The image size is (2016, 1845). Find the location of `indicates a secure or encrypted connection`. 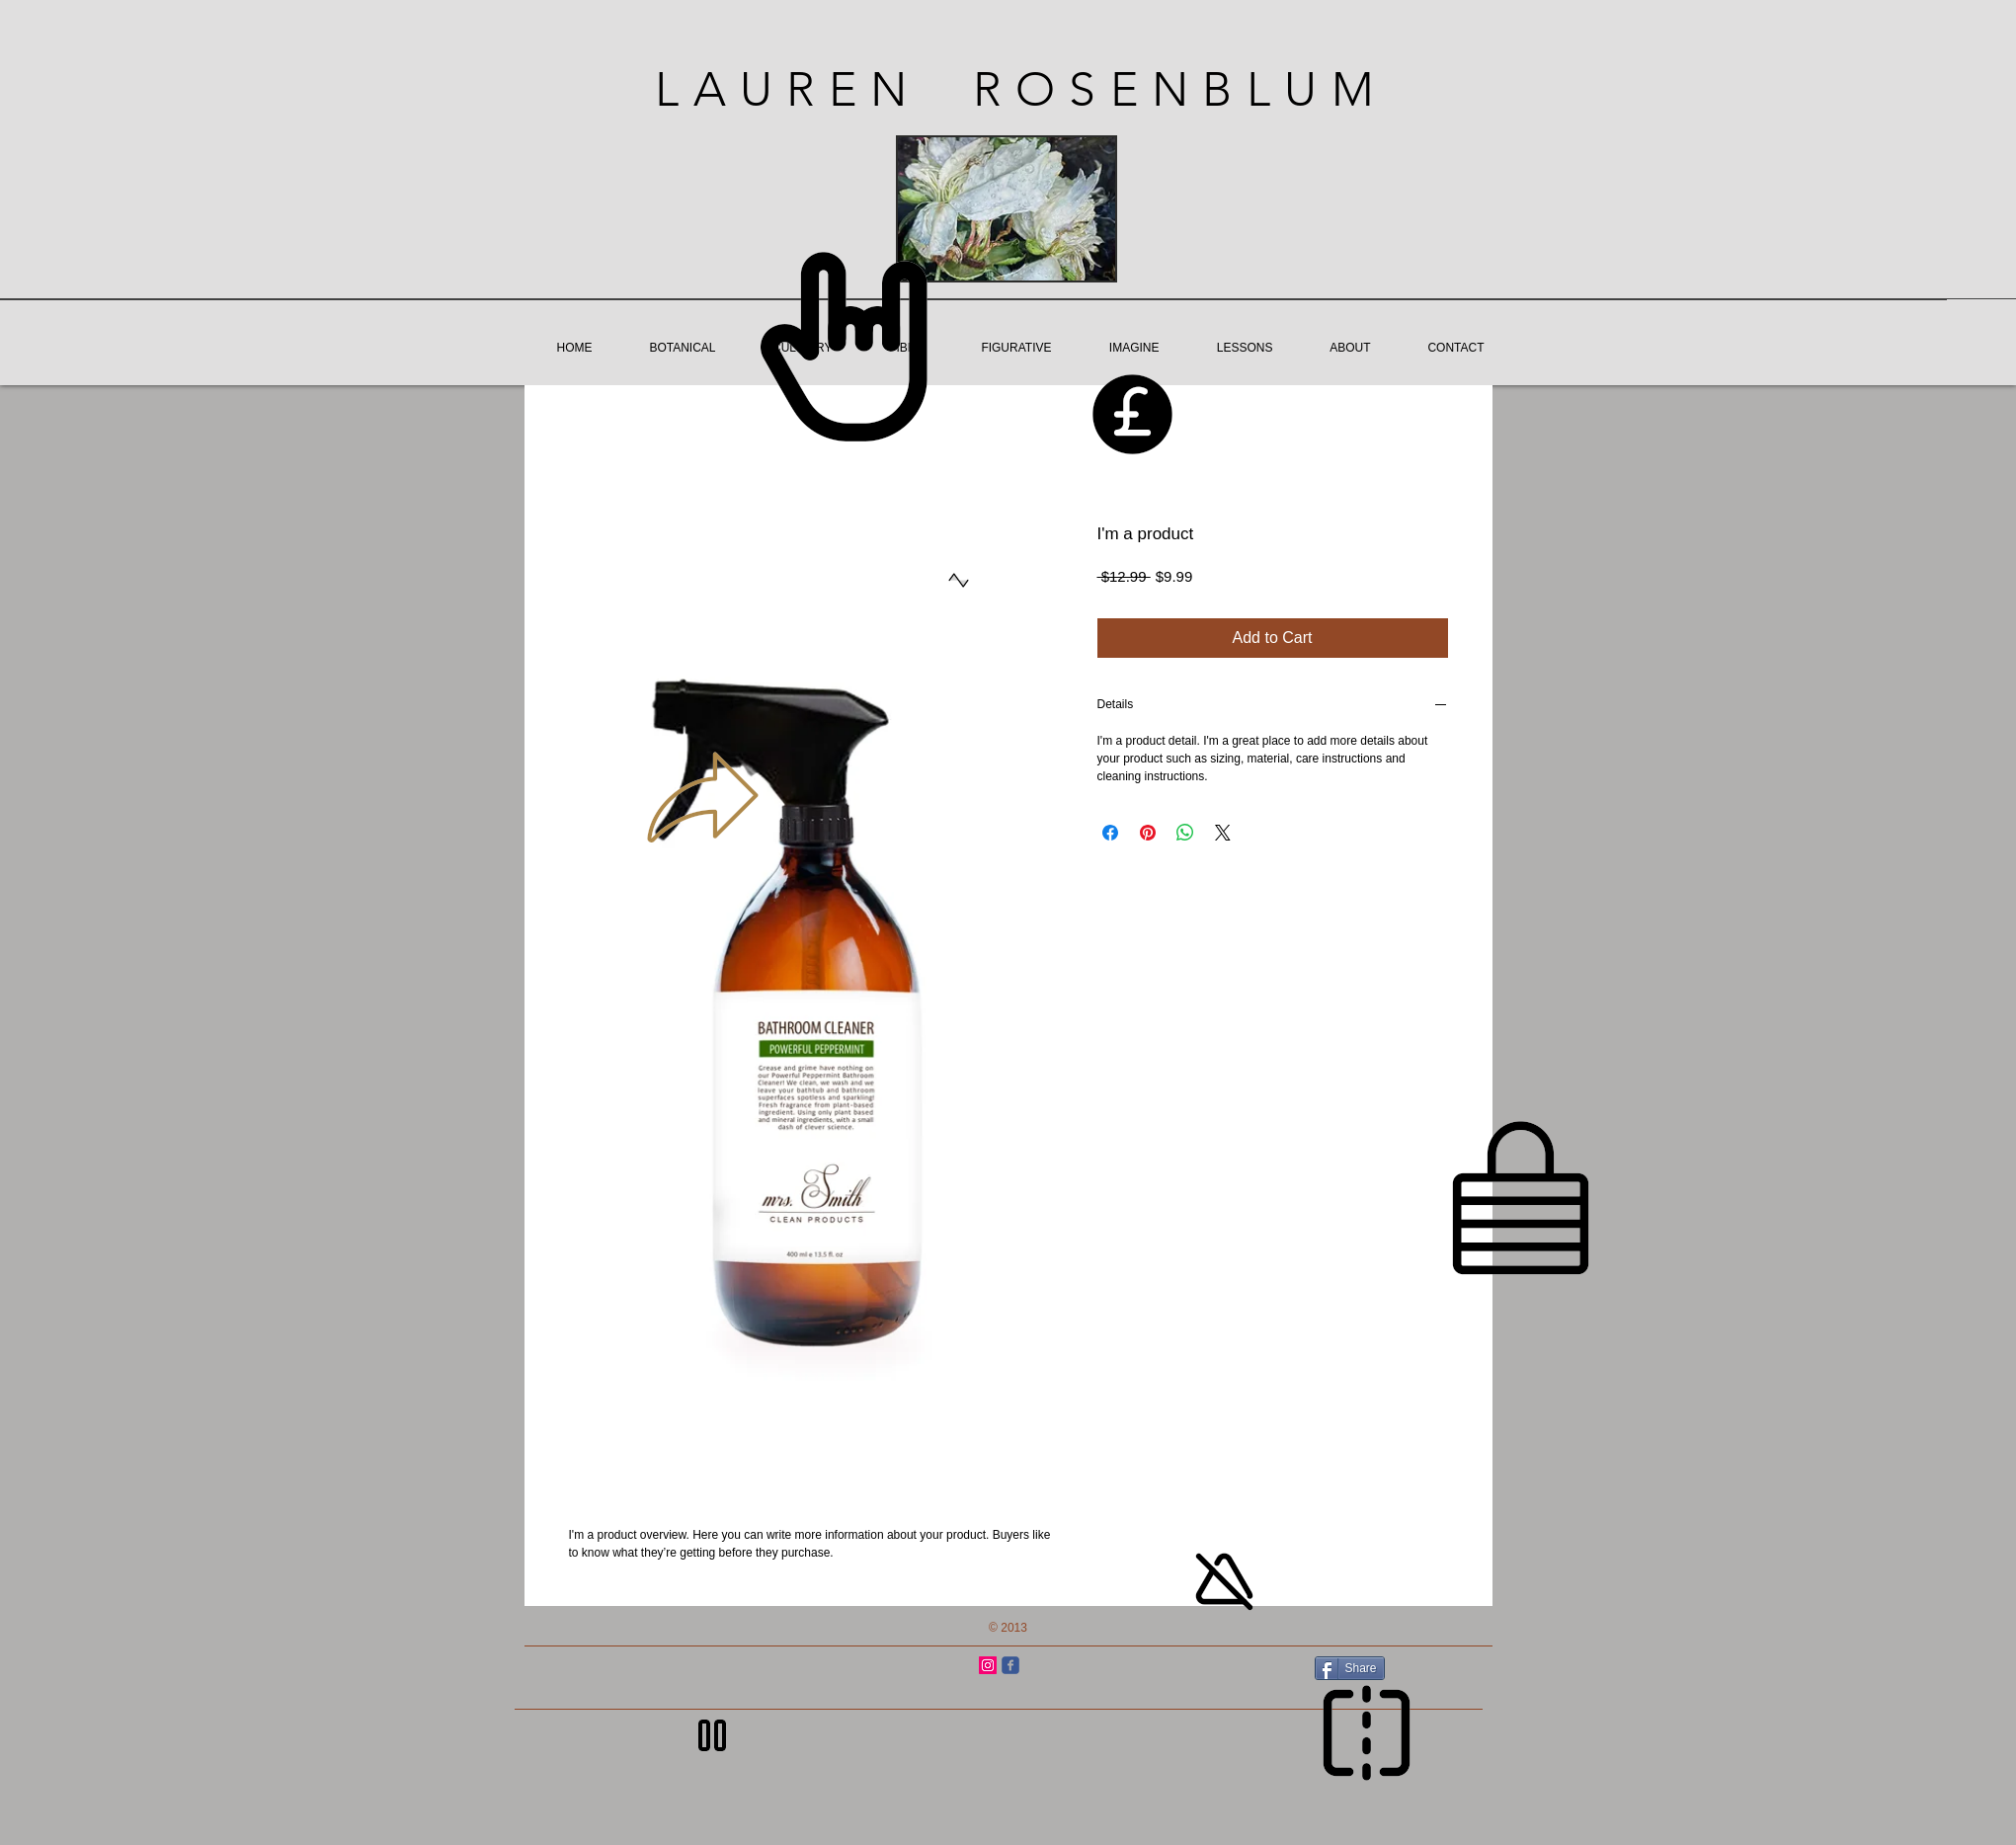

indicates a secure or encrypted connection is located at coordinates (1520, 1206).